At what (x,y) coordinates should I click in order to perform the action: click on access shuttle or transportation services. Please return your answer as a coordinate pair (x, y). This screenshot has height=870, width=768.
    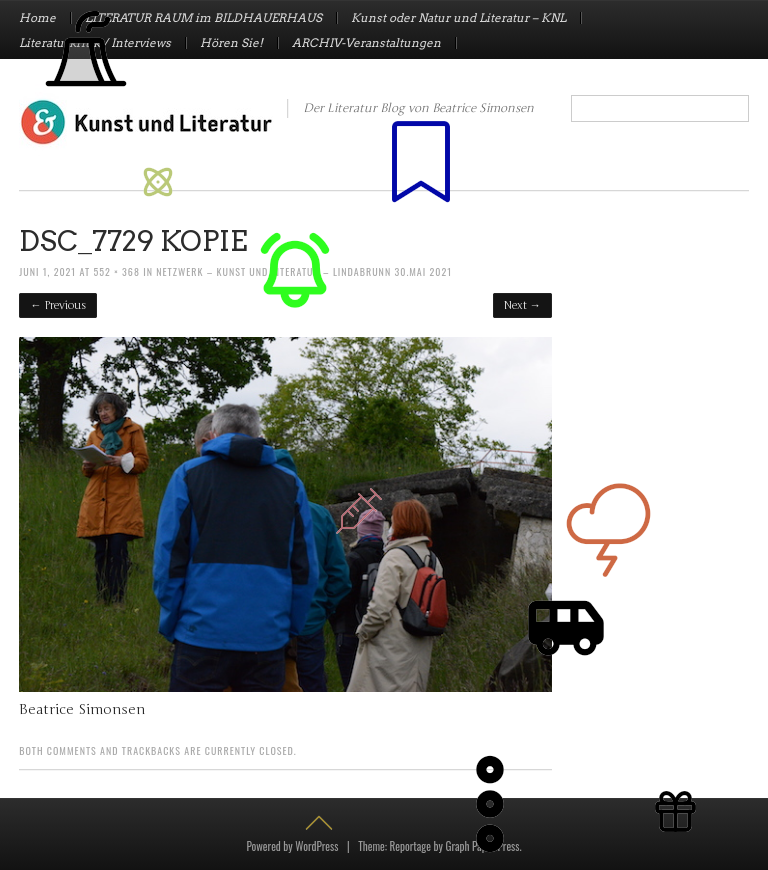
    Looking at the image, I should click on (566, 626).